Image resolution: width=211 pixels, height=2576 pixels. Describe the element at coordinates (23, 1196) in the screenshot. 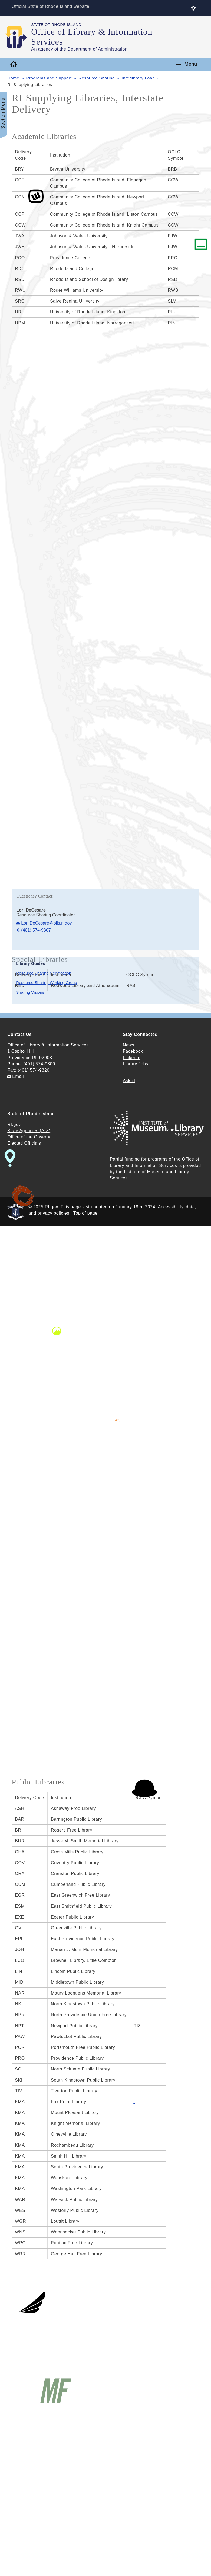

I see `ReactiveX library or framework logo` at that location.